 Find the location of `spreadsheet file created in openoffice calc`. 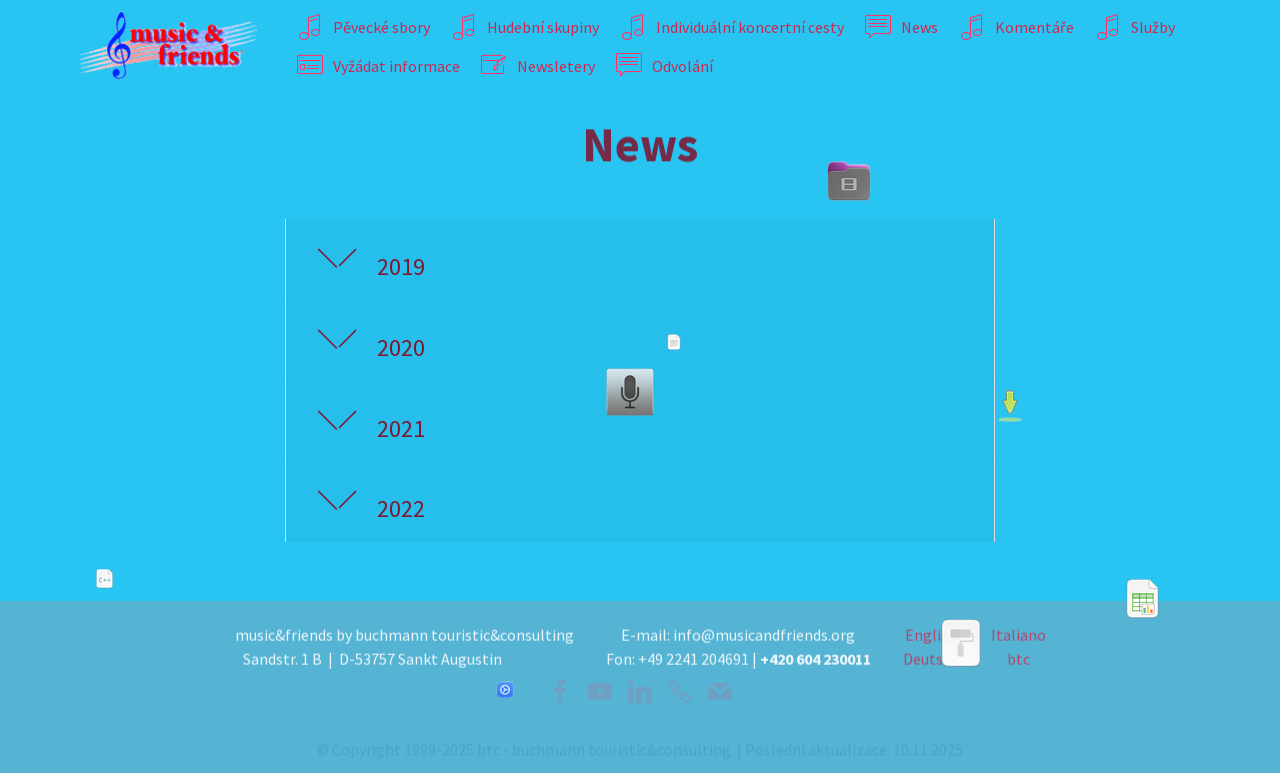

spreadsheet file created in openoffice calc is located at coordinates (1142, 598).